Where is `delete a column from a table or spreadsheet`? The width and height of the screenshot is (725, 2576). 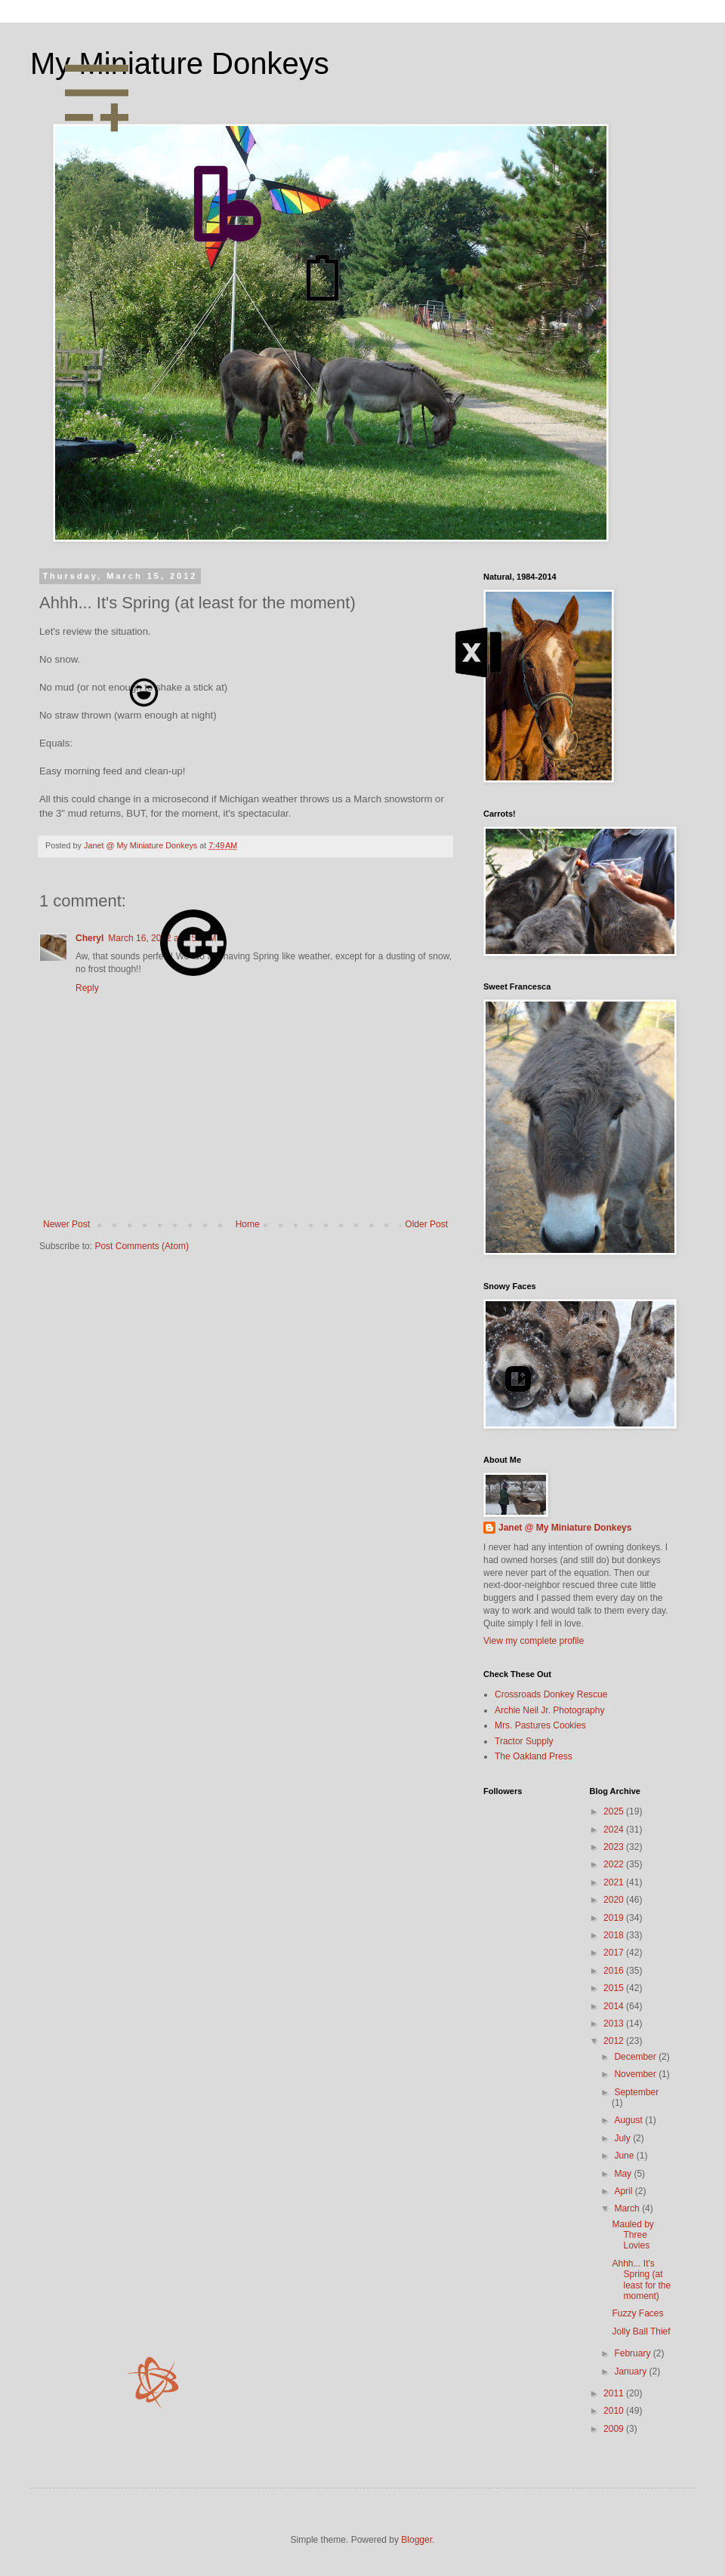 delete a column from a table or spreadsheet is located at coordinates (224, 204).